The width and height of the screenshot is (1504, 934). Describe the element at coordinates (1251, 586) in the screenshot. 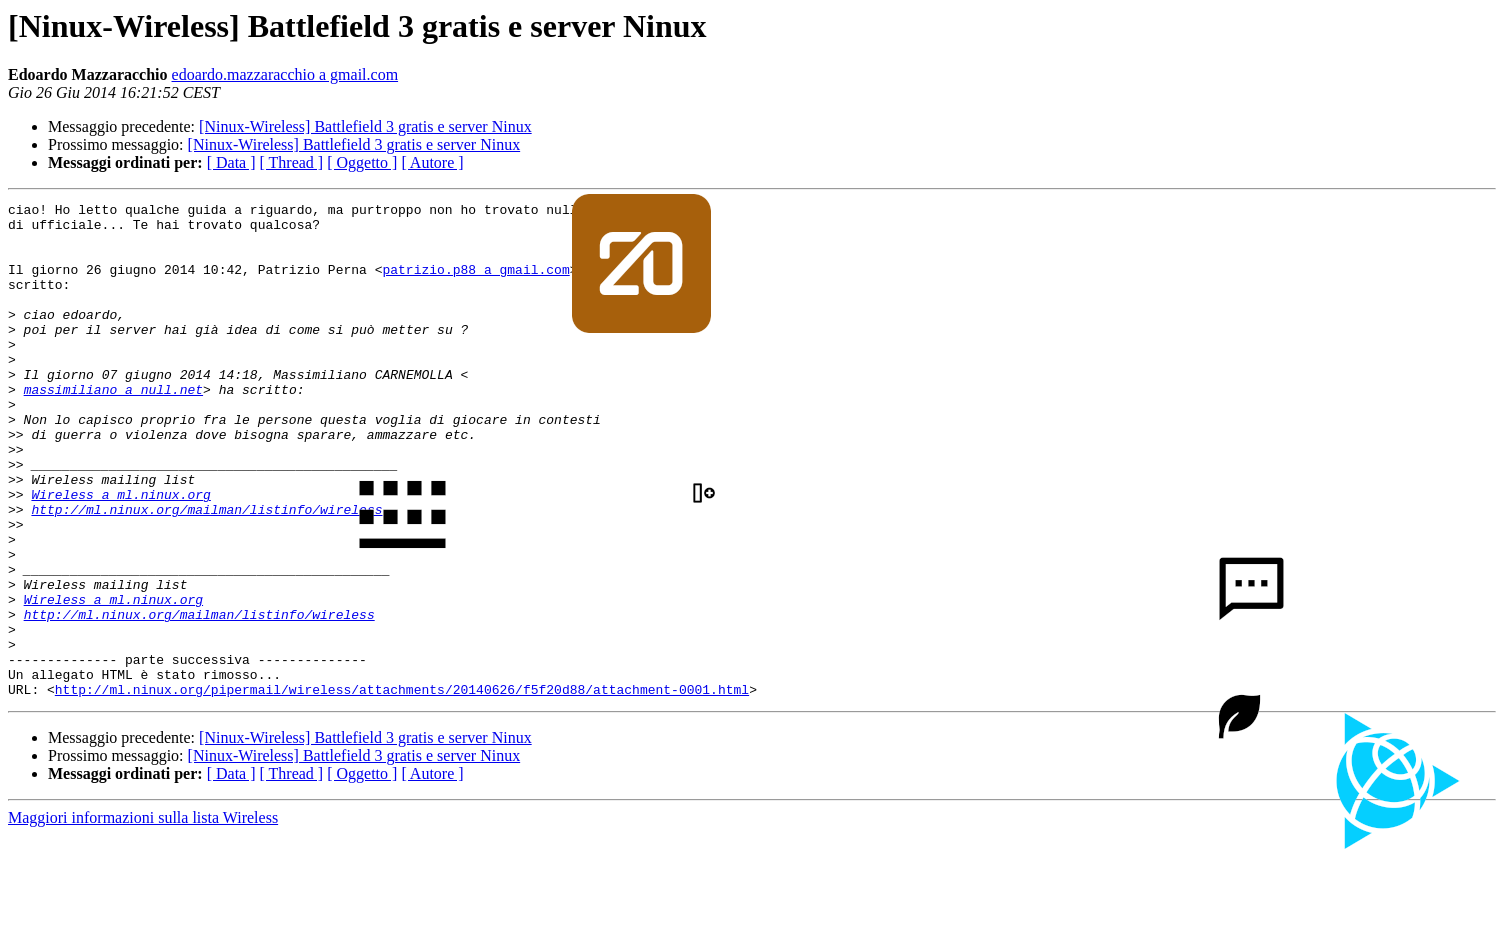

I see `open messaging or chat` at that location.